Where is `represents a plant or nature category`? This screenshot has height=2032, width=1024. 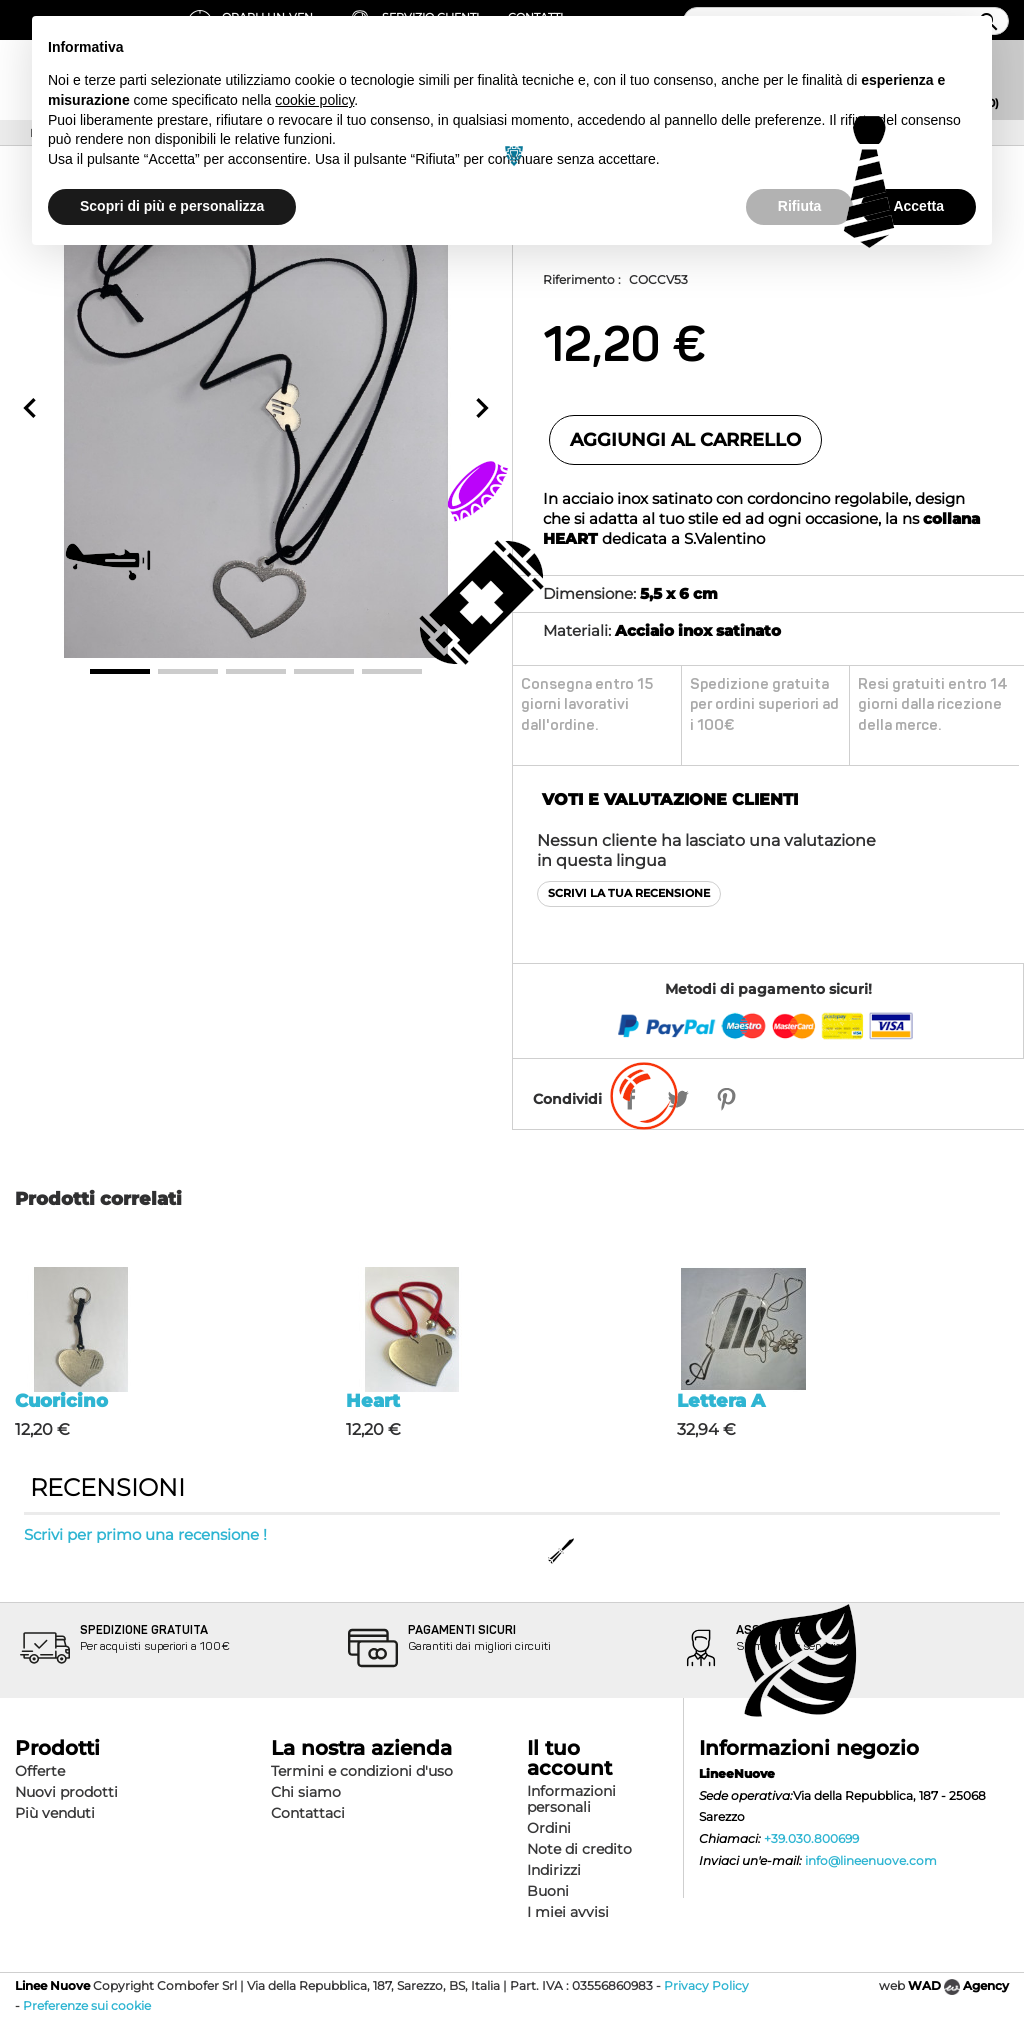
represents a plant or nature category is located at coordinates (799, 1659).